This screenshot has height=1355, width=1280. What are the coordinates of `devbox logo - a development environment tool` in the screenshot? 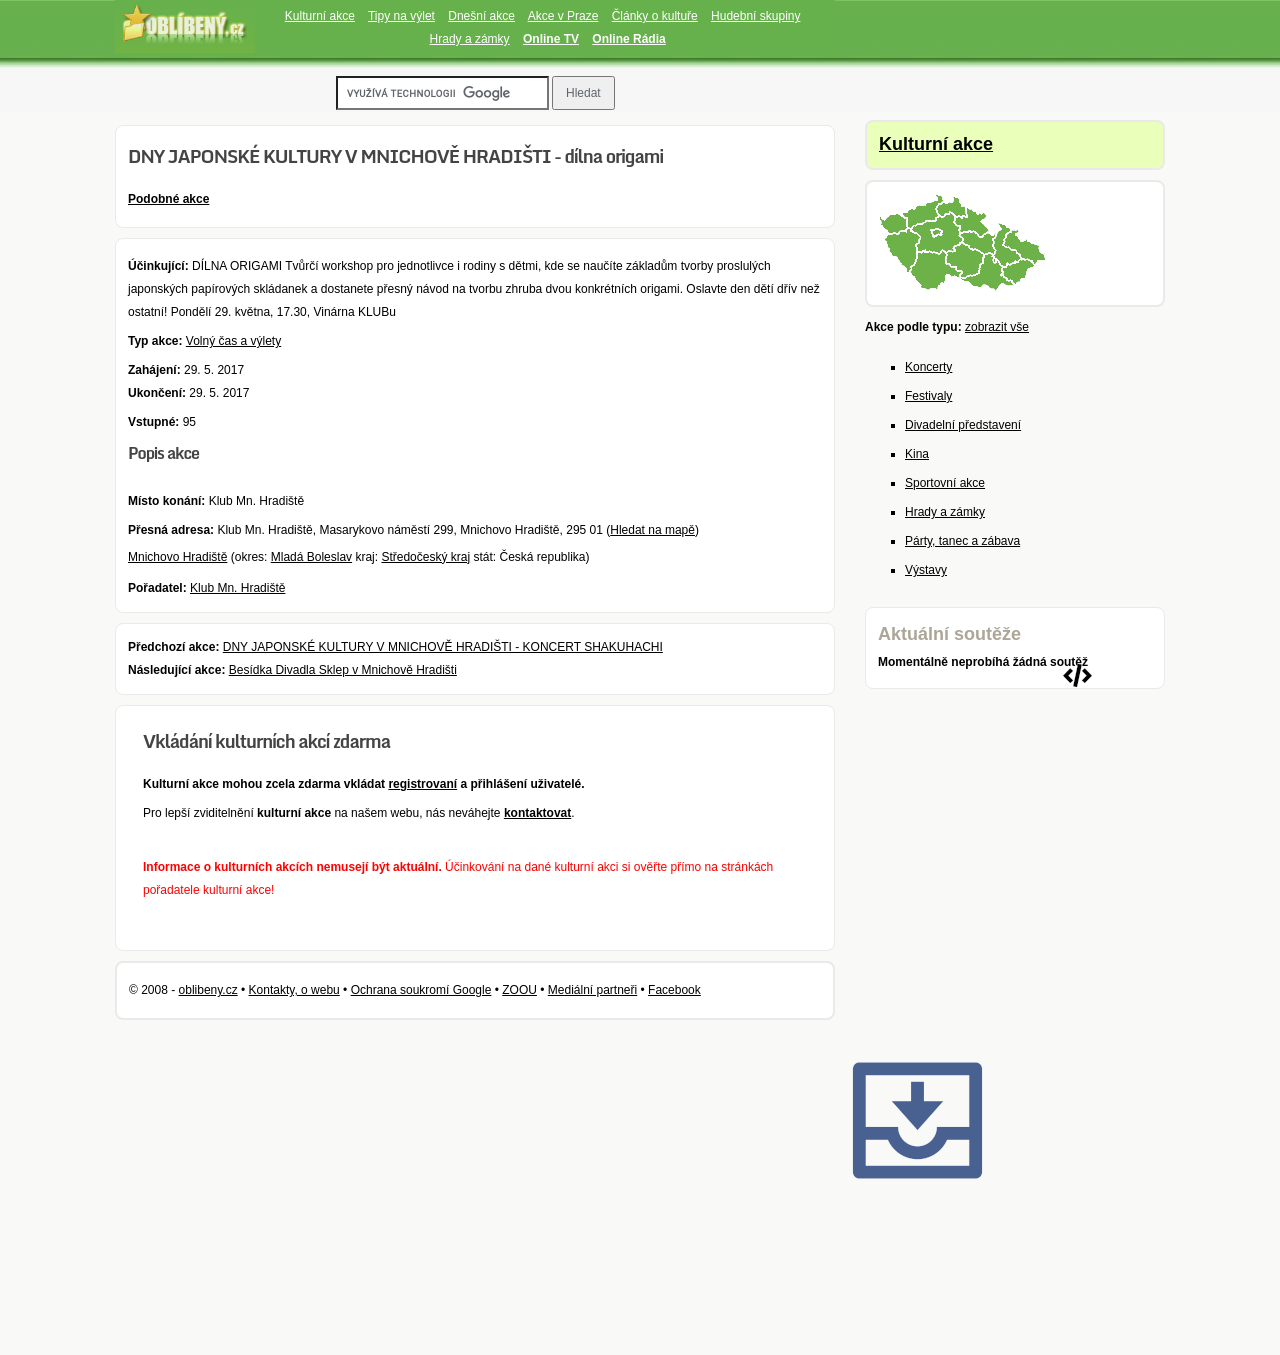 It's located at (1077, 675).